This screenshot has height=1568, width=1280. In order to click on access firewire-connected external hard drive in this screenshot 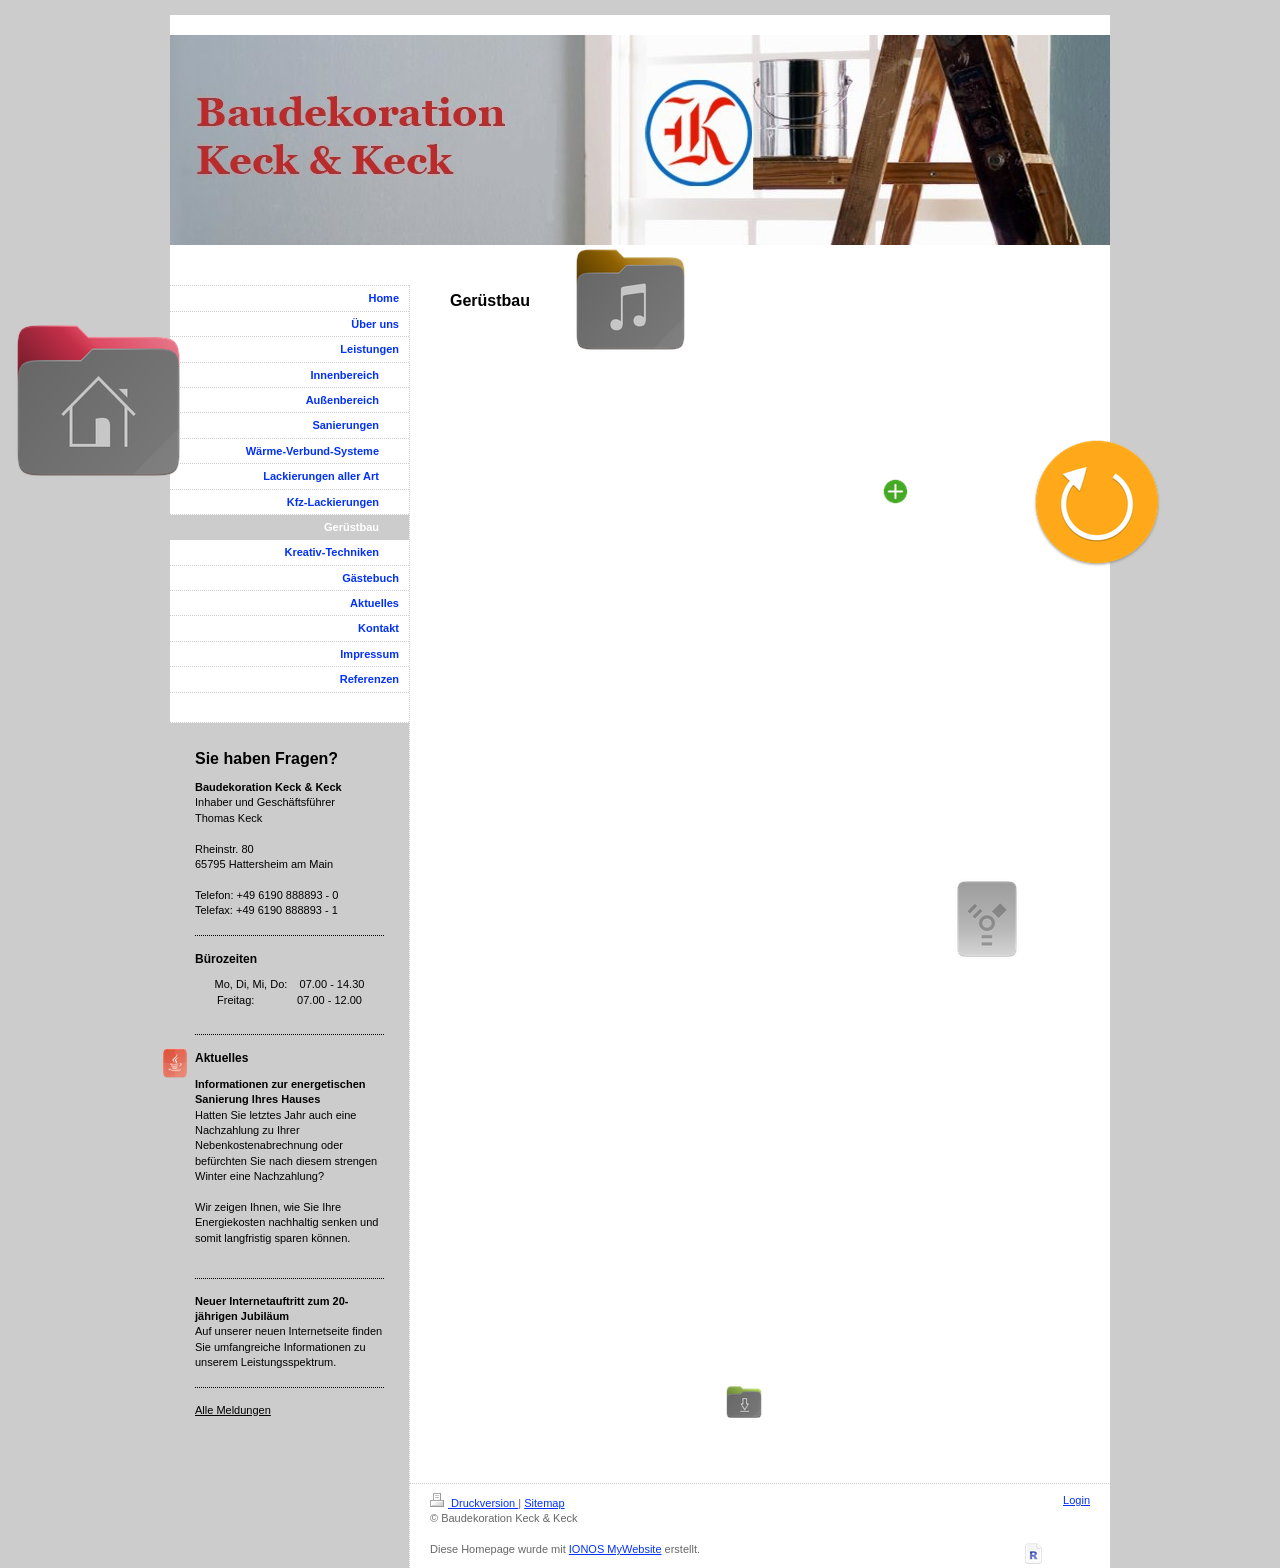, I will do `click(987, 919)`.